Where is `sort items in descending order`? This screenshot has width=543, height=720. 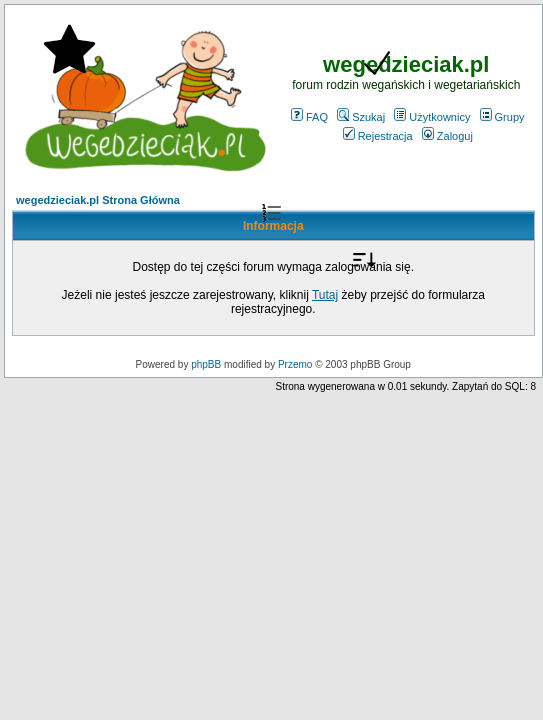 sort items in descending order is located at coordinates (364, 259).